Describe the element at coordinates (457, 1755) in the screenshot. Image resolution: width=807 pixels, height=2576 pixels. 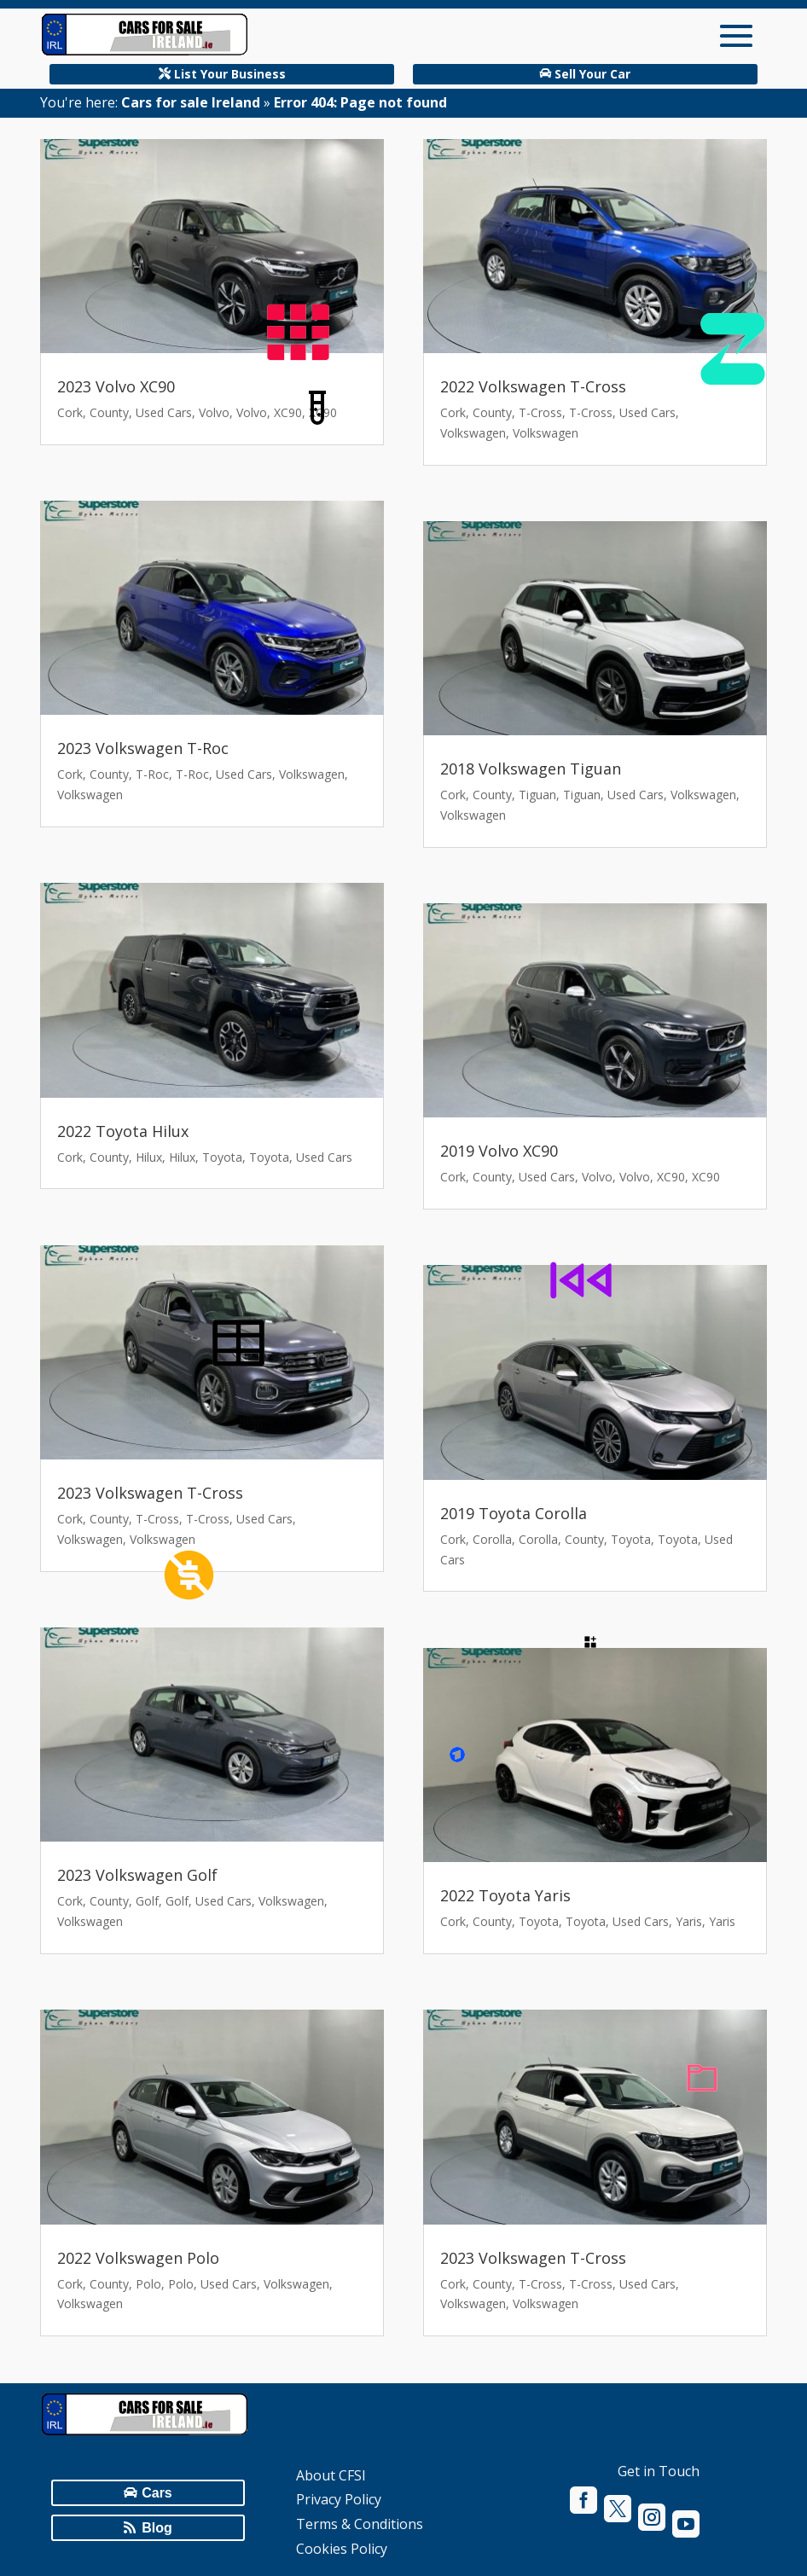
I see `das erste german television network logo` at that location.